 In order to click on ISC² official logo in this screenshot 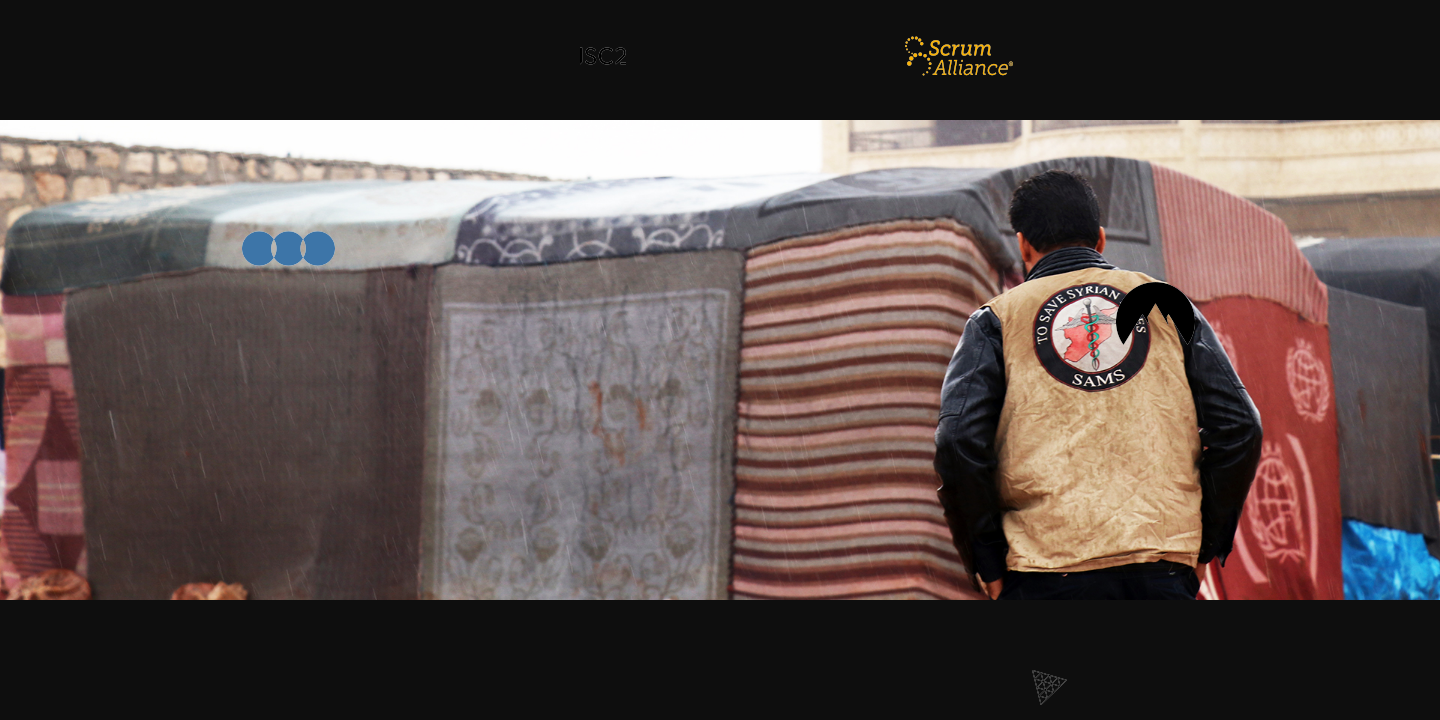, I will do `click(603, 56)`.